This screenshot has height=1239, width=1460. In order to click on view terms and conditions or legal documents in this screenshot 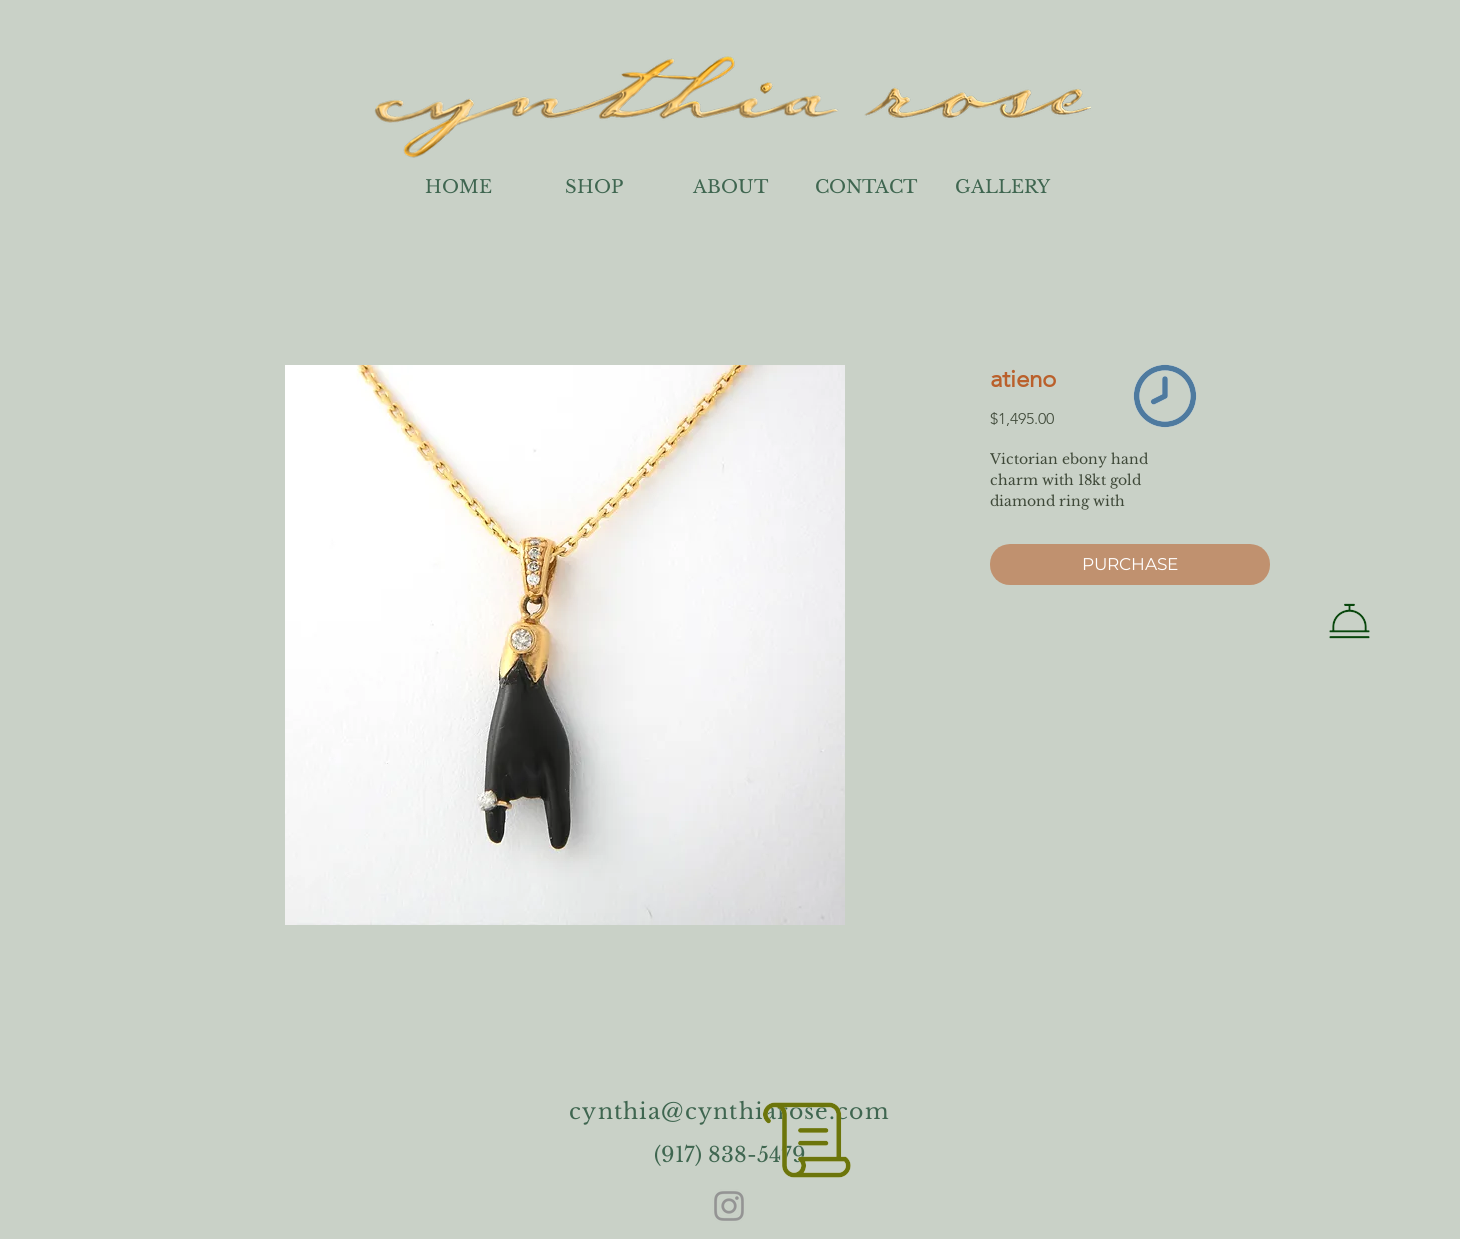, I will do `click(810, 1140)`.